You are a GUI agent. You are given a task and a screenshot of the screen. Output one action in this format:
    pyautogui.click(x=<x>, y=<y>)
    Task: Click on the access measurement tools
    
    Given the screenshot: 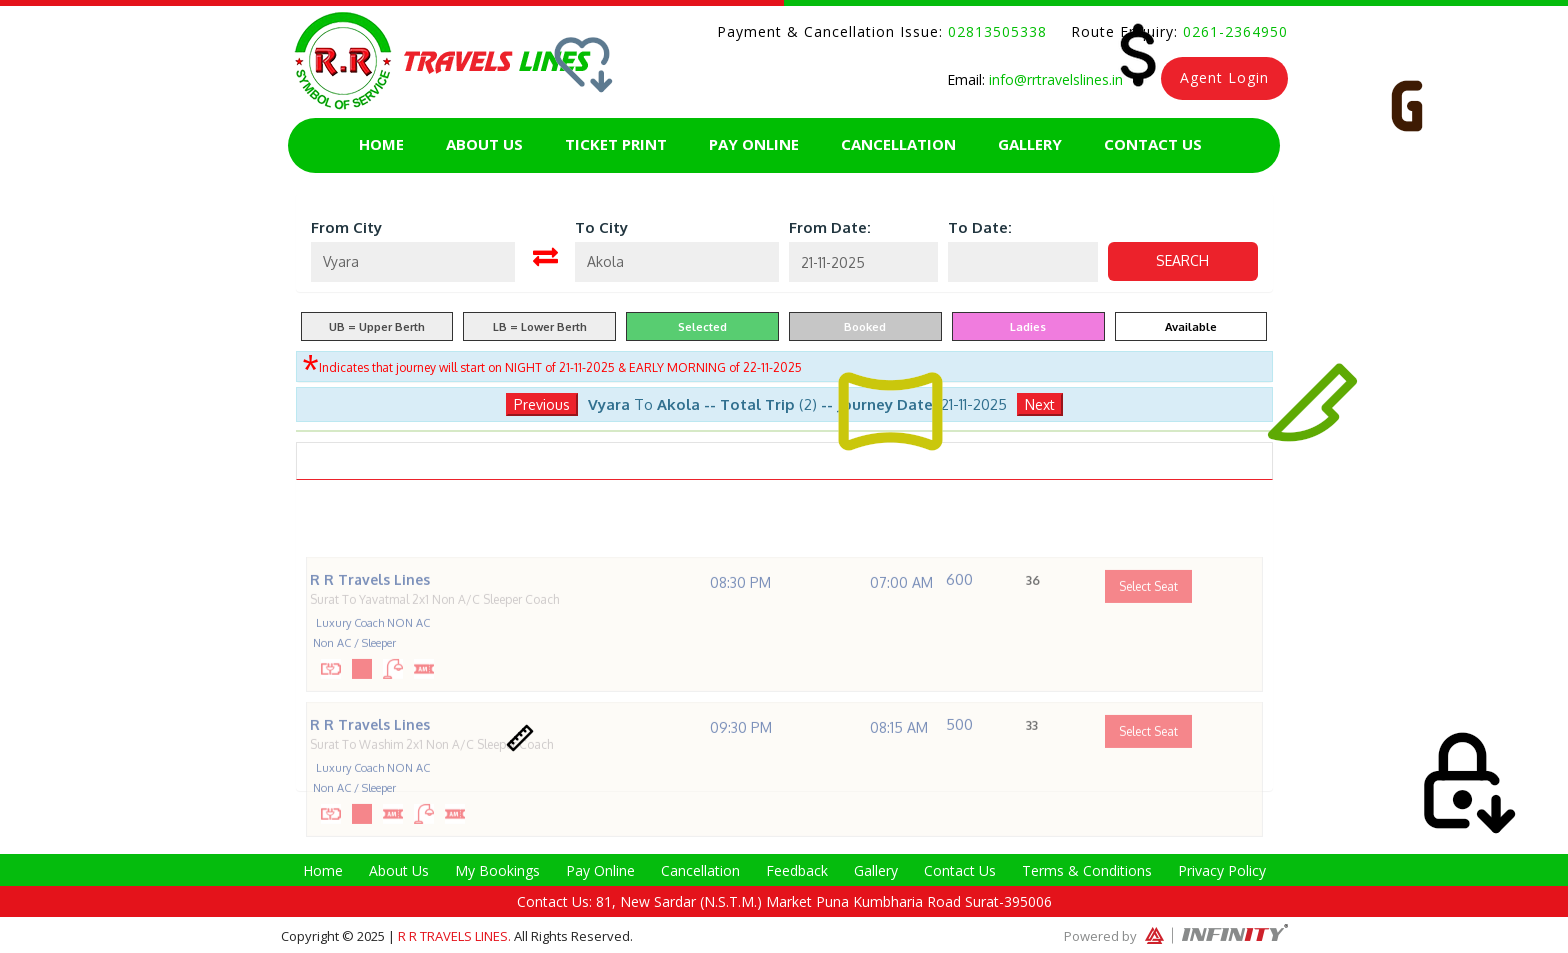 What is the action you would take?
    pyautogui.click(x=520, y=738)
    